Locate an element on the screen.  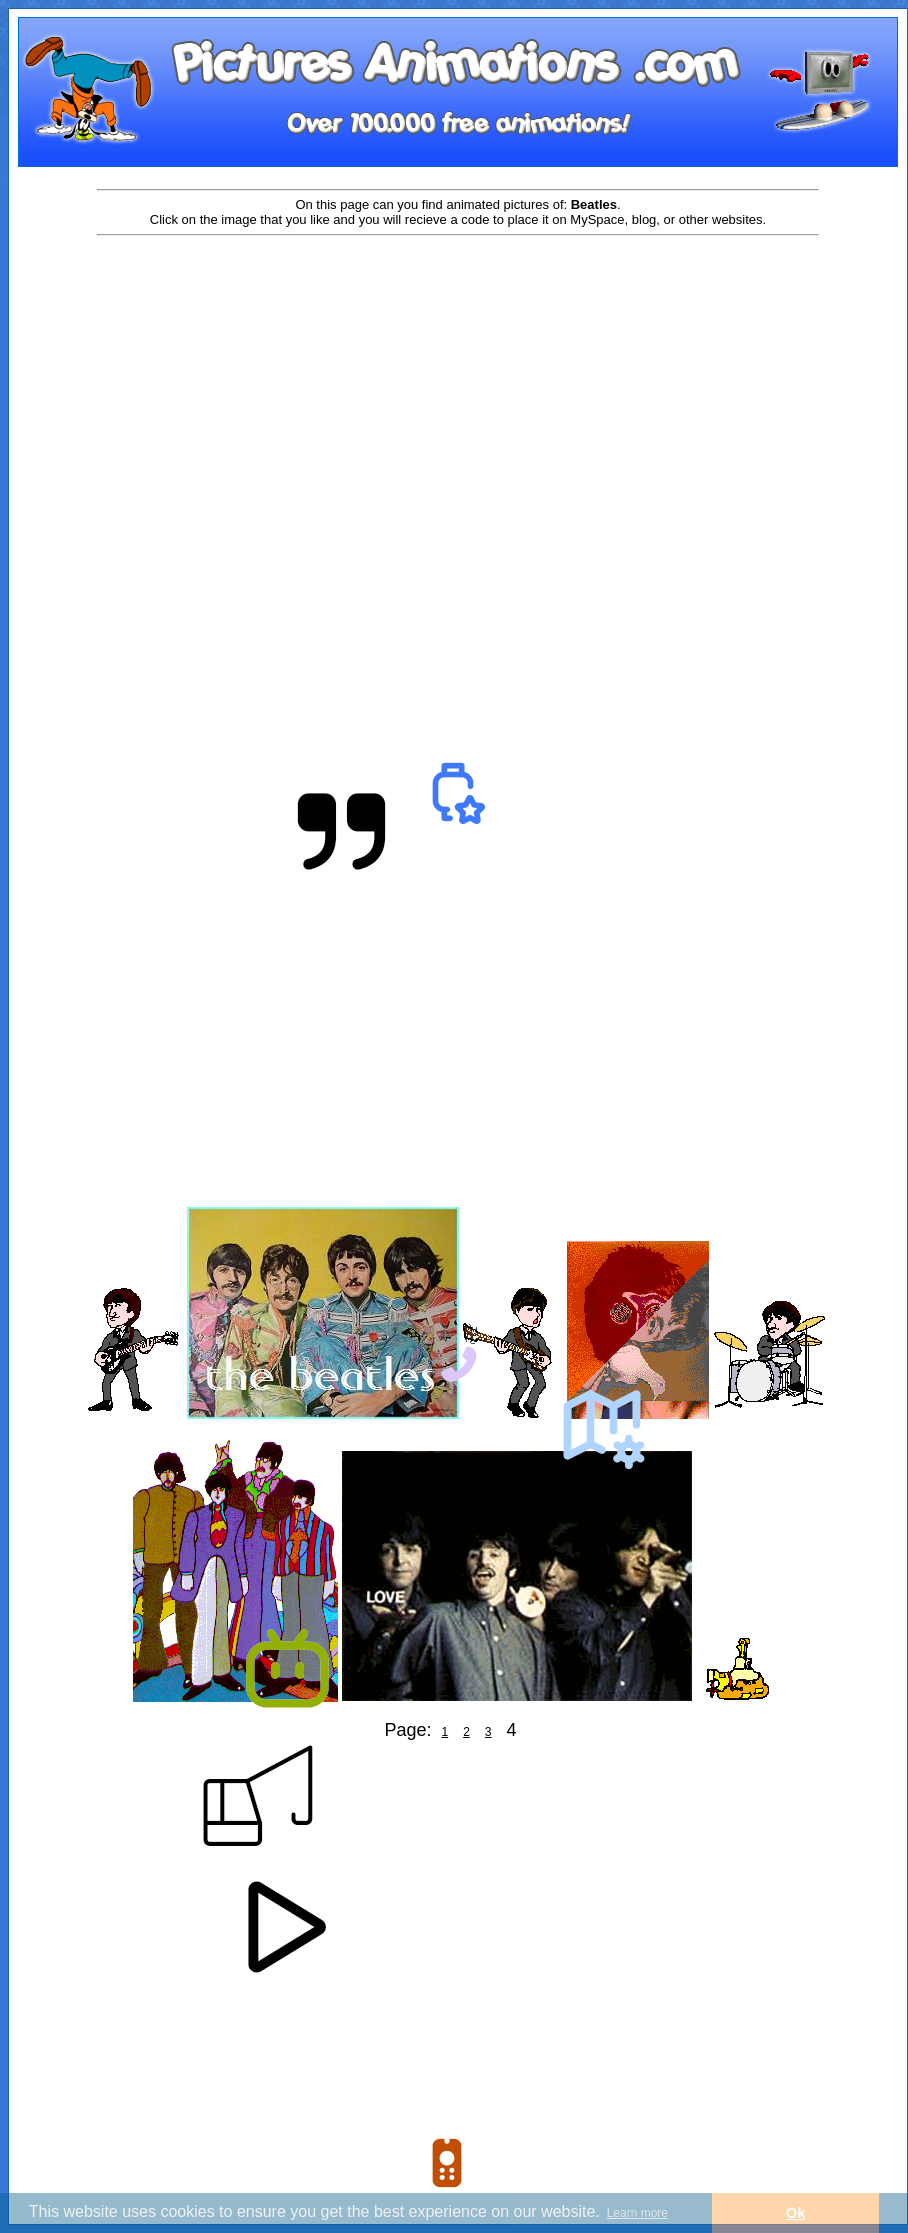
construction or building in progress is located at coordinates (260, 1802).